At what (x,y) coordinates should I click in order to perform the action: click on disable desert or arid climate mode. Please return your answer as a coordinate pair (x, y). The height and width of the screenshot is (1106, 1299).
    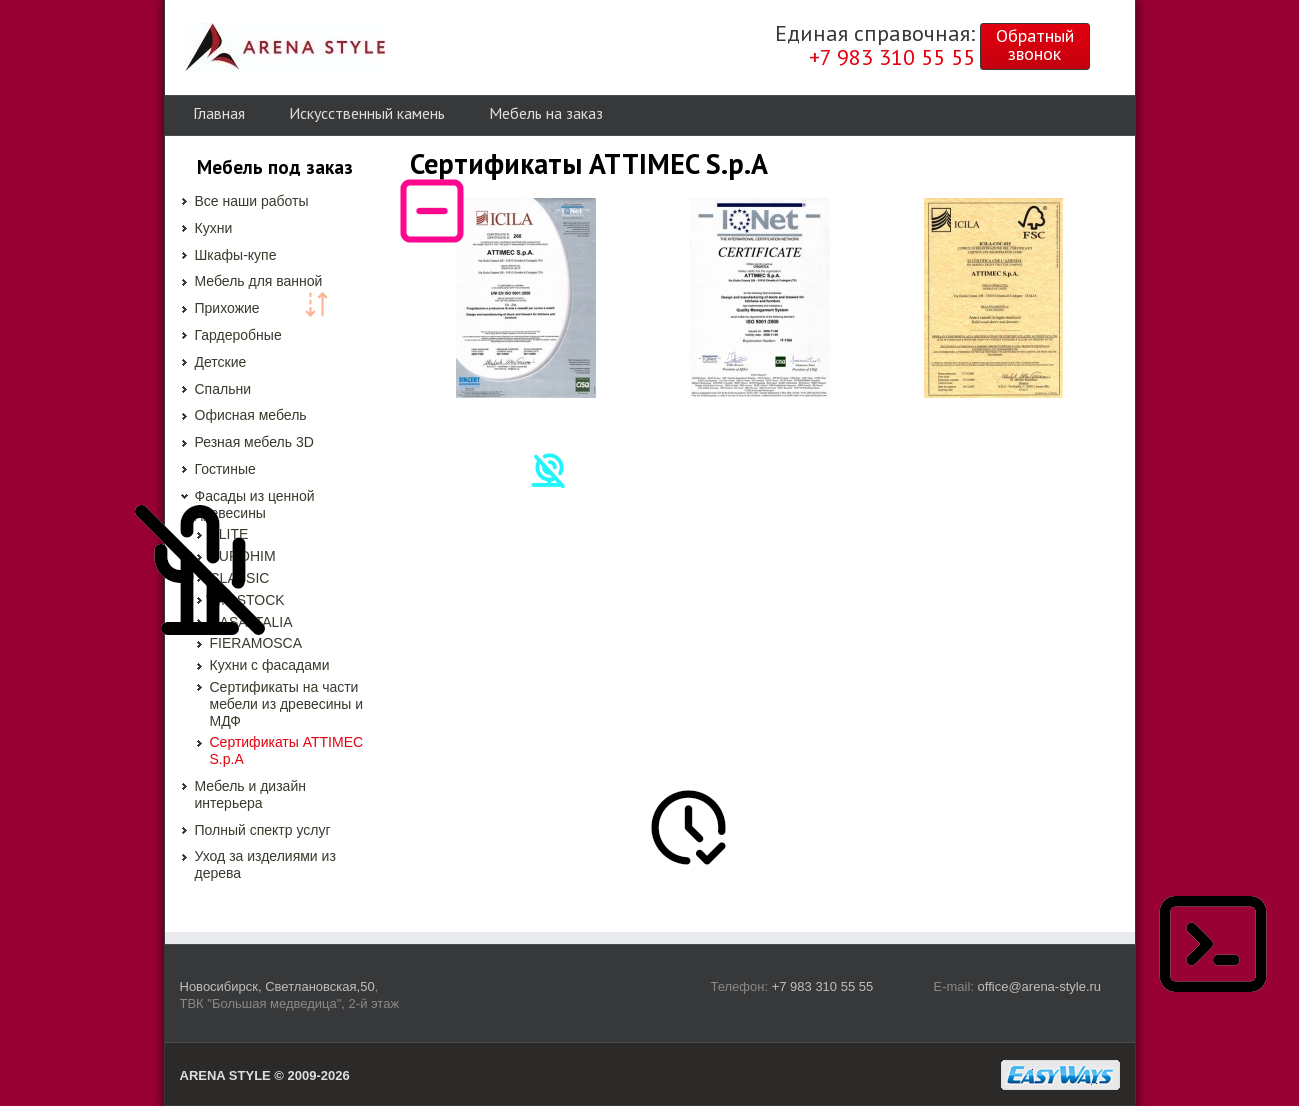
    Looking at the image, I should click on (200, 570).